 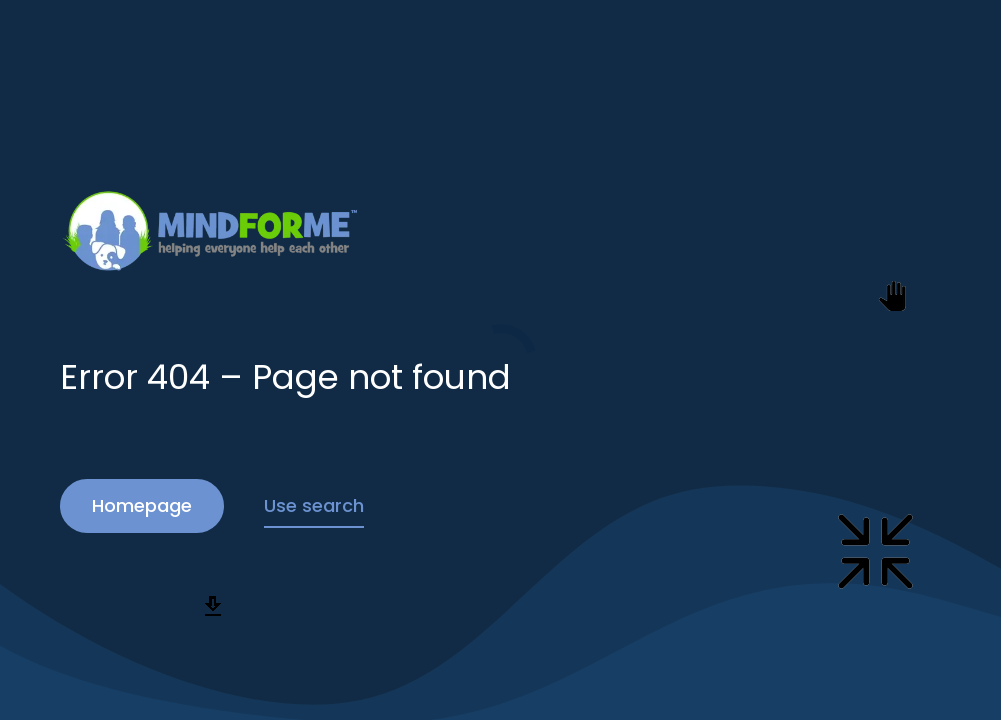 I want to click on stop or pause an action, so click(x=892, y=296).